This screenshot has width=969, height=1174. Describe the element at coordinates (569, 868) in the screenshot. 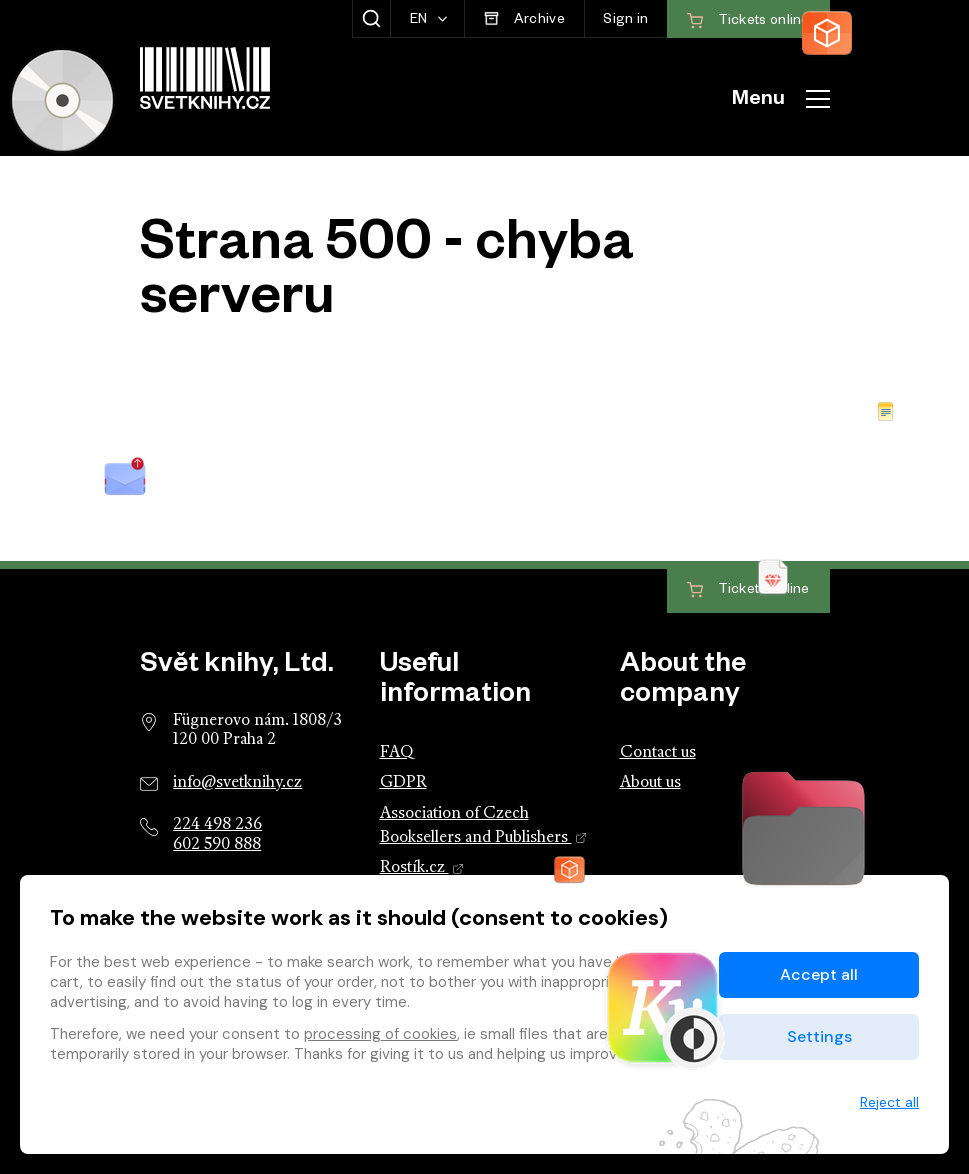

I see `open a Blender 3D project file` at that location.